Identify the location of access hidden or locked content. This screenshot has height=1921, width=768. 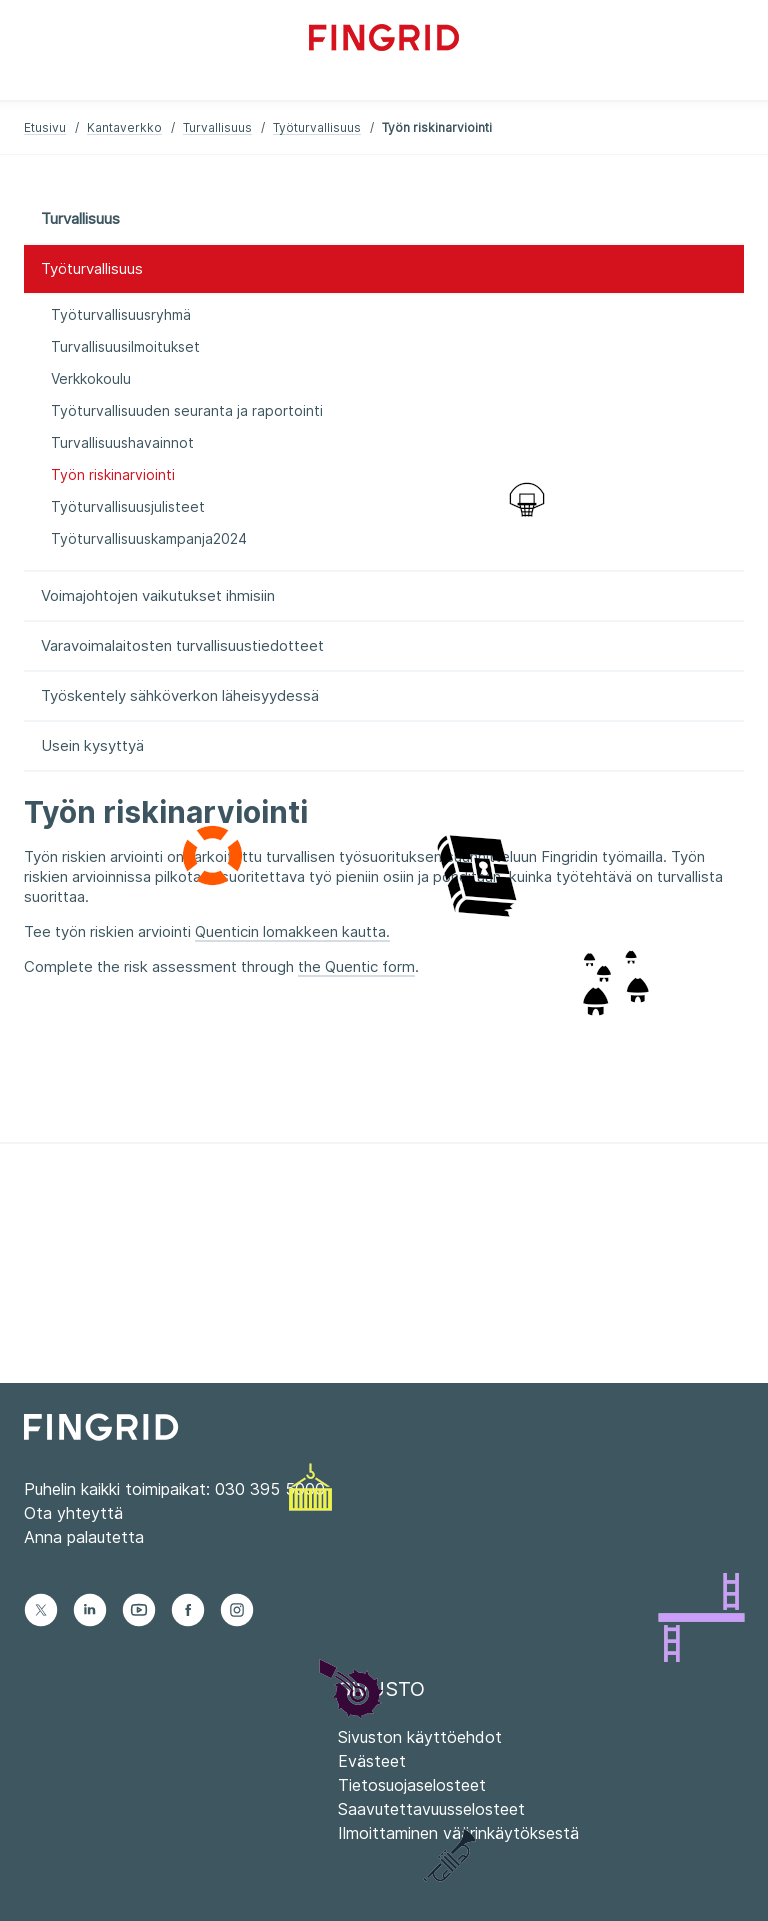
(477, 876).